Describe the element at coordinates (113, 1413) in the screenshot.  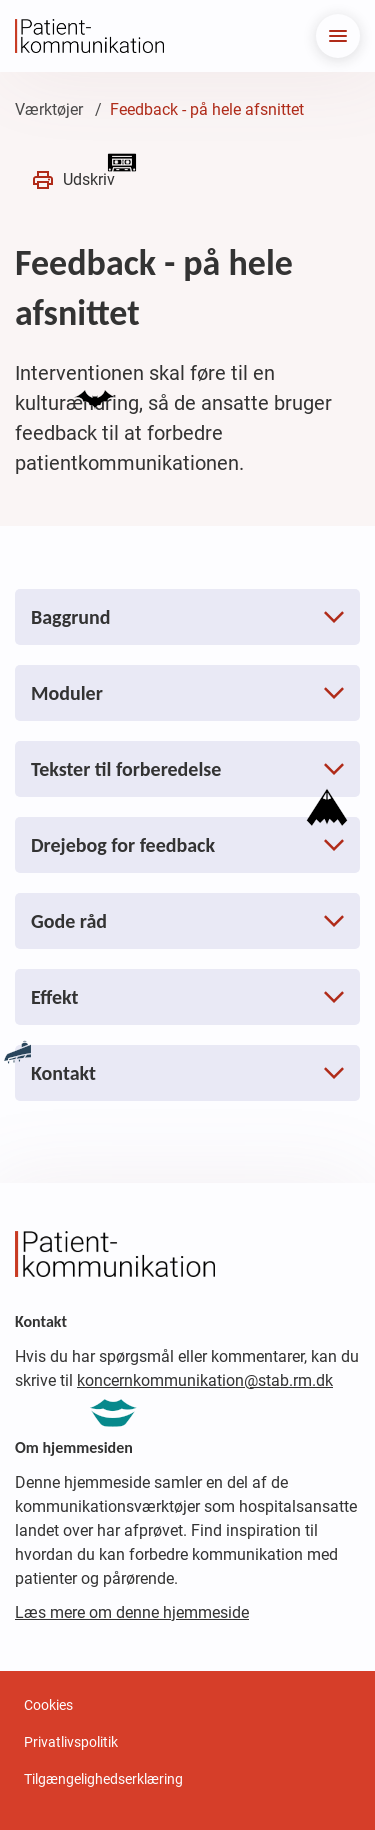
I see `access voice or speech features` at that location.